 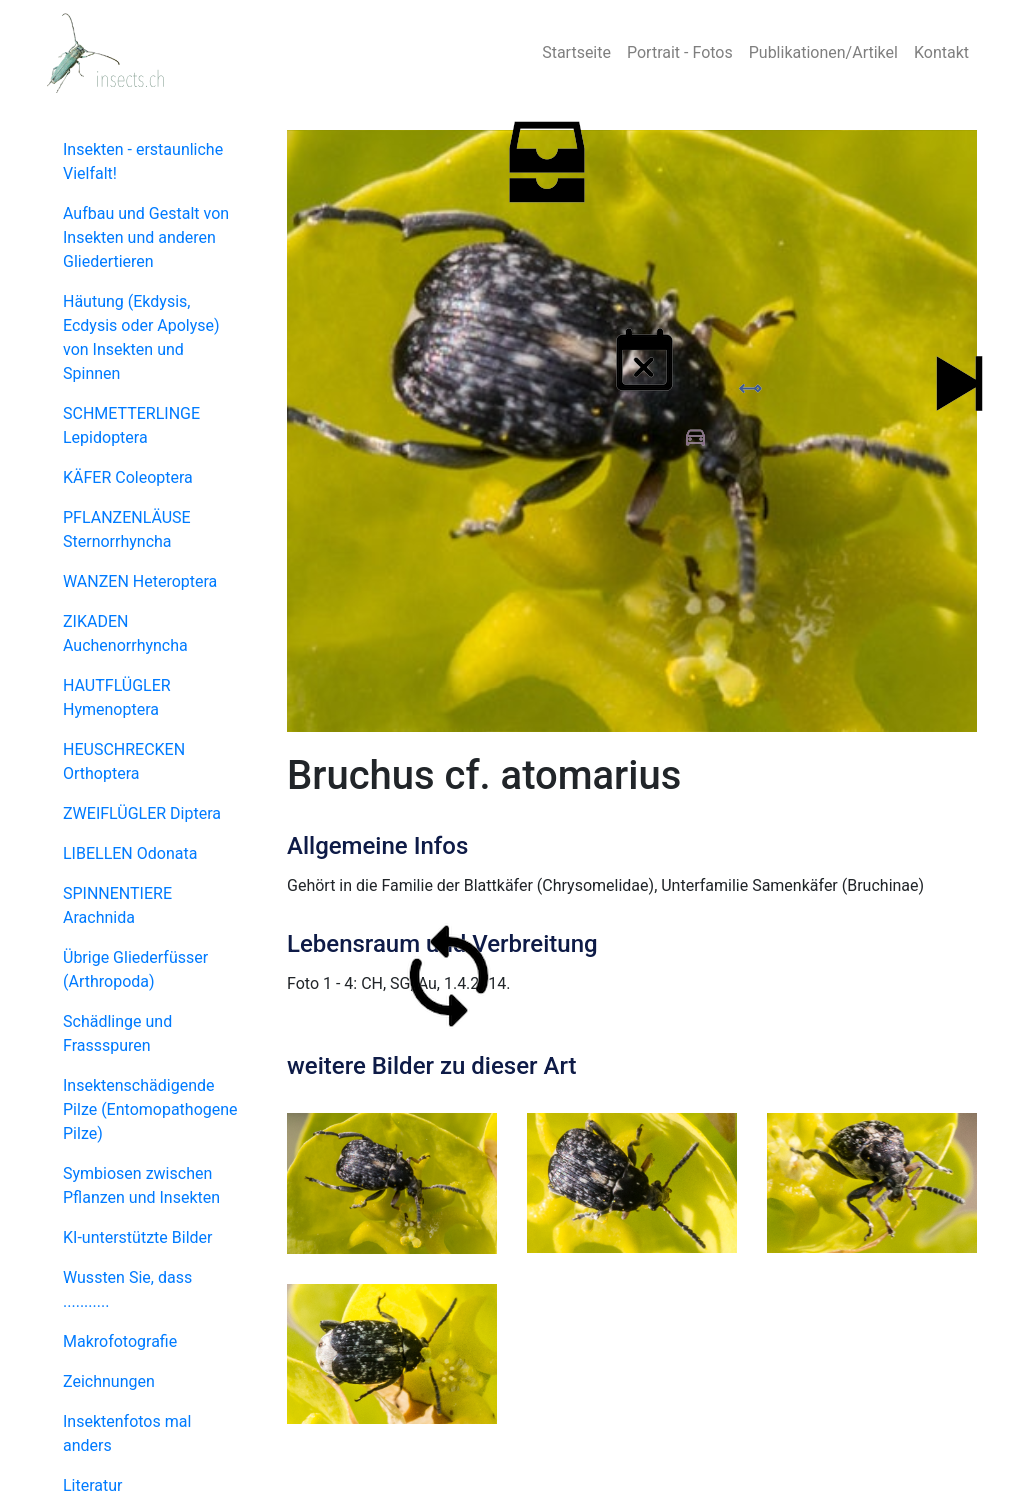 I want to click on a cancelled or unavailable calendar event, so click(x=644, y=362).